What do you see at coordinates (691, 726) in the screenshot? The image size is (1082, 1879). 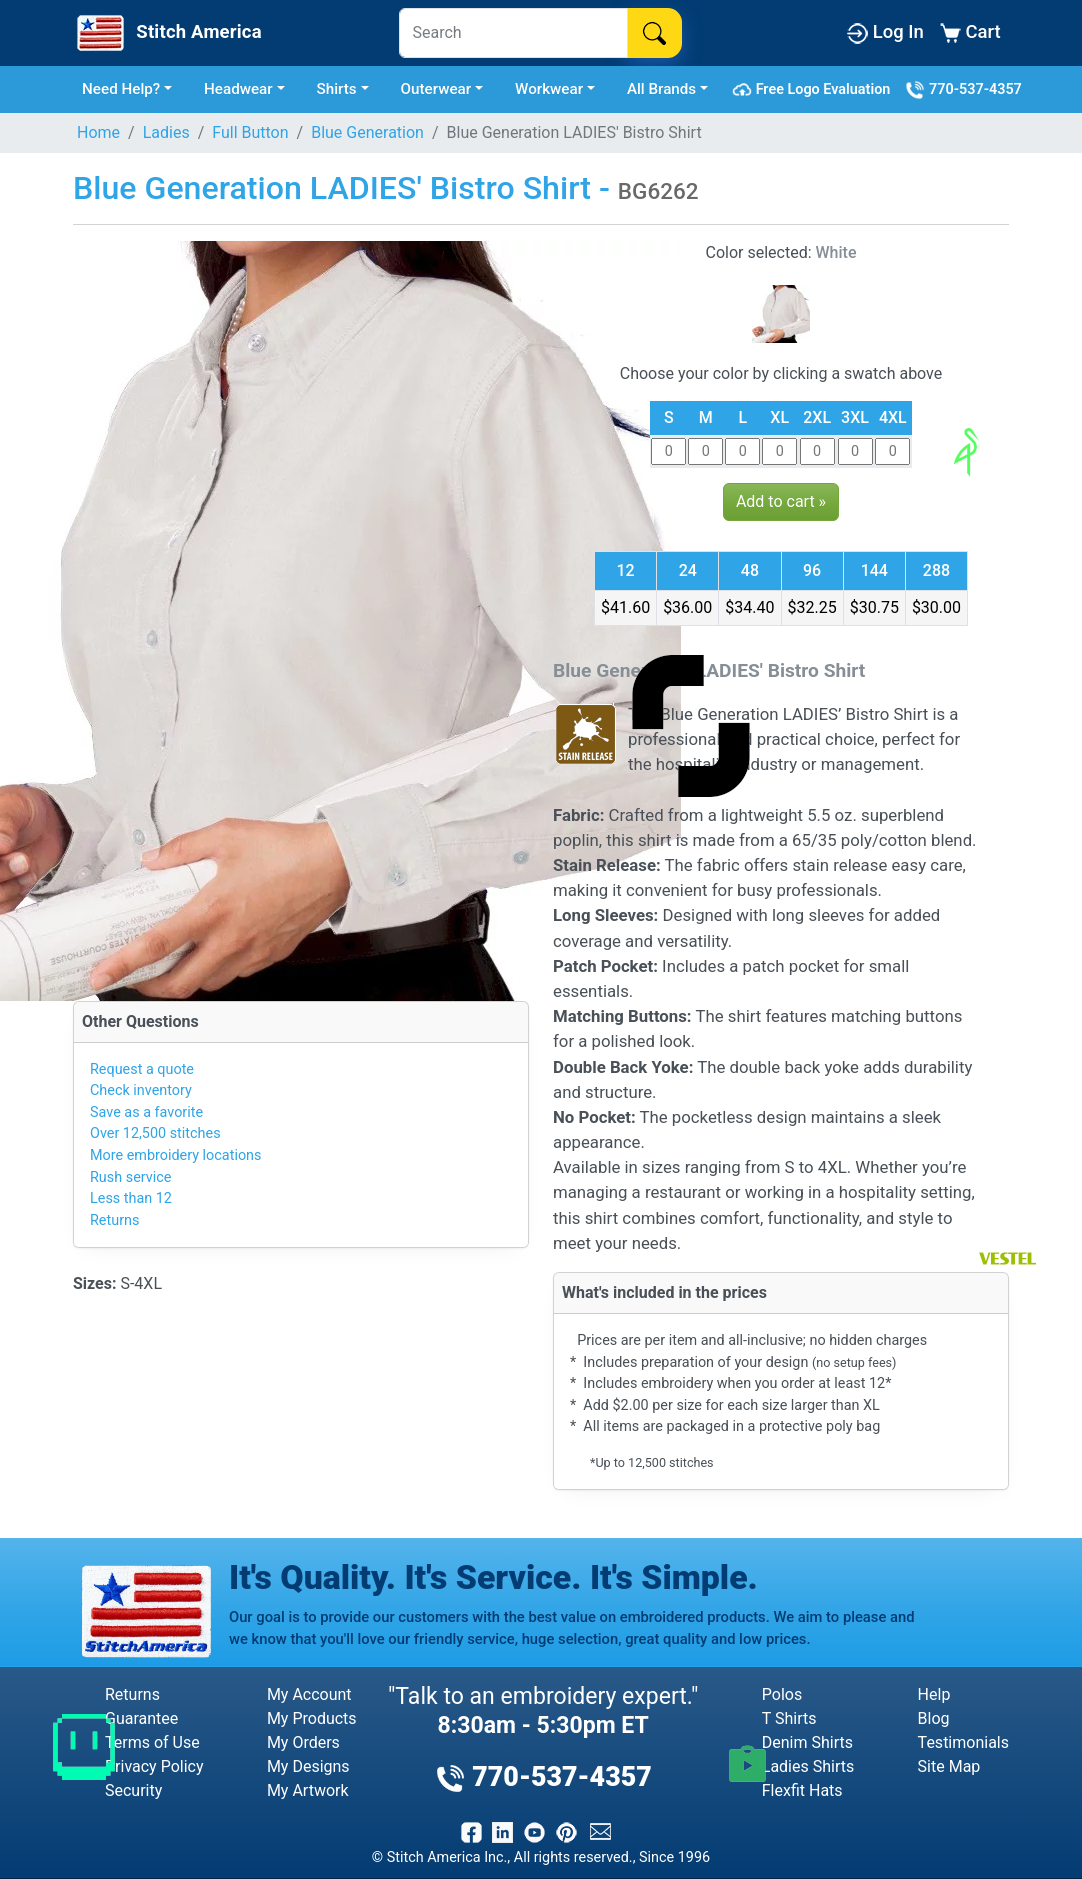 I see `shutterstock logo` at bounding box center [691, 726].